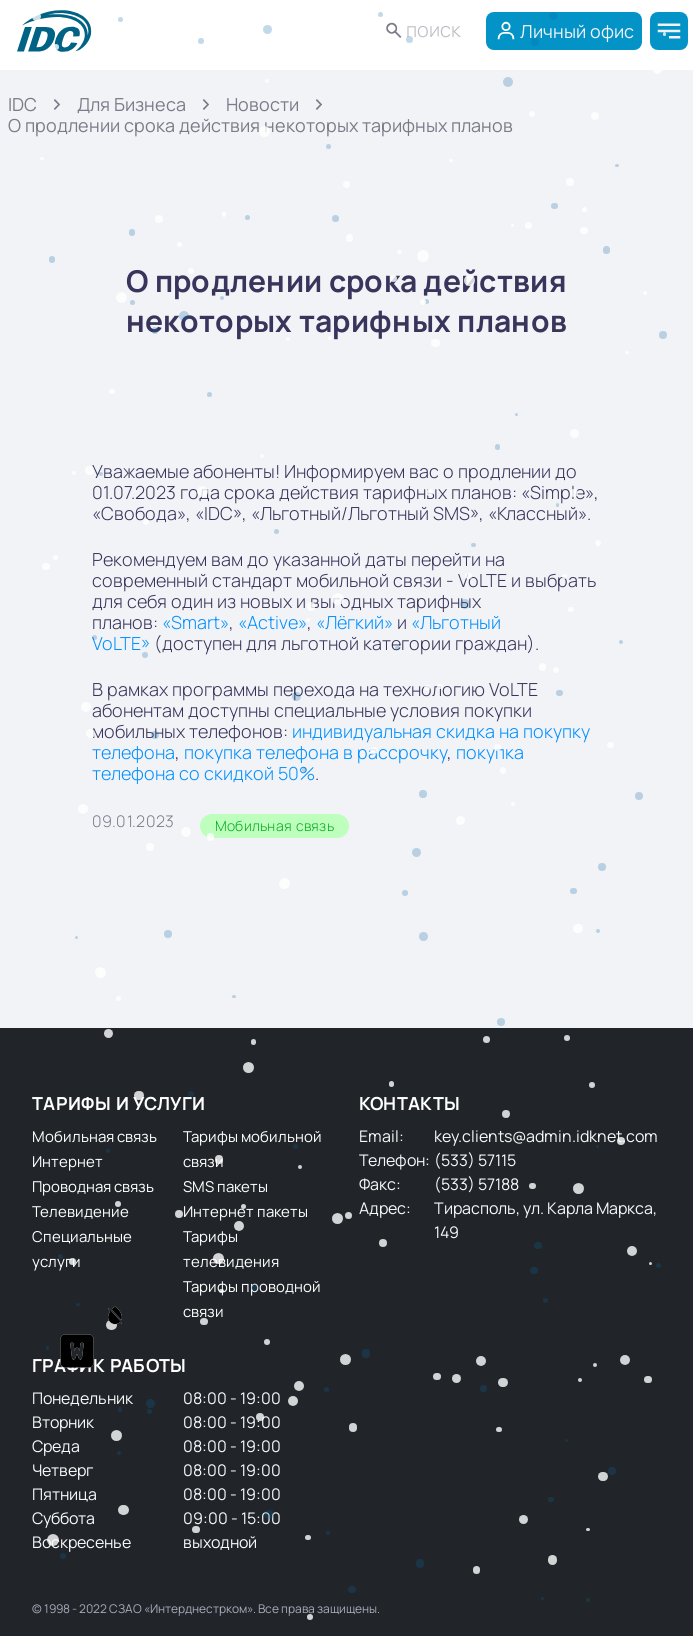 The height and width of the screenshot is (1636, 693). I want to click on open Wikipedia or wiki-related content, so click(77, 1351).